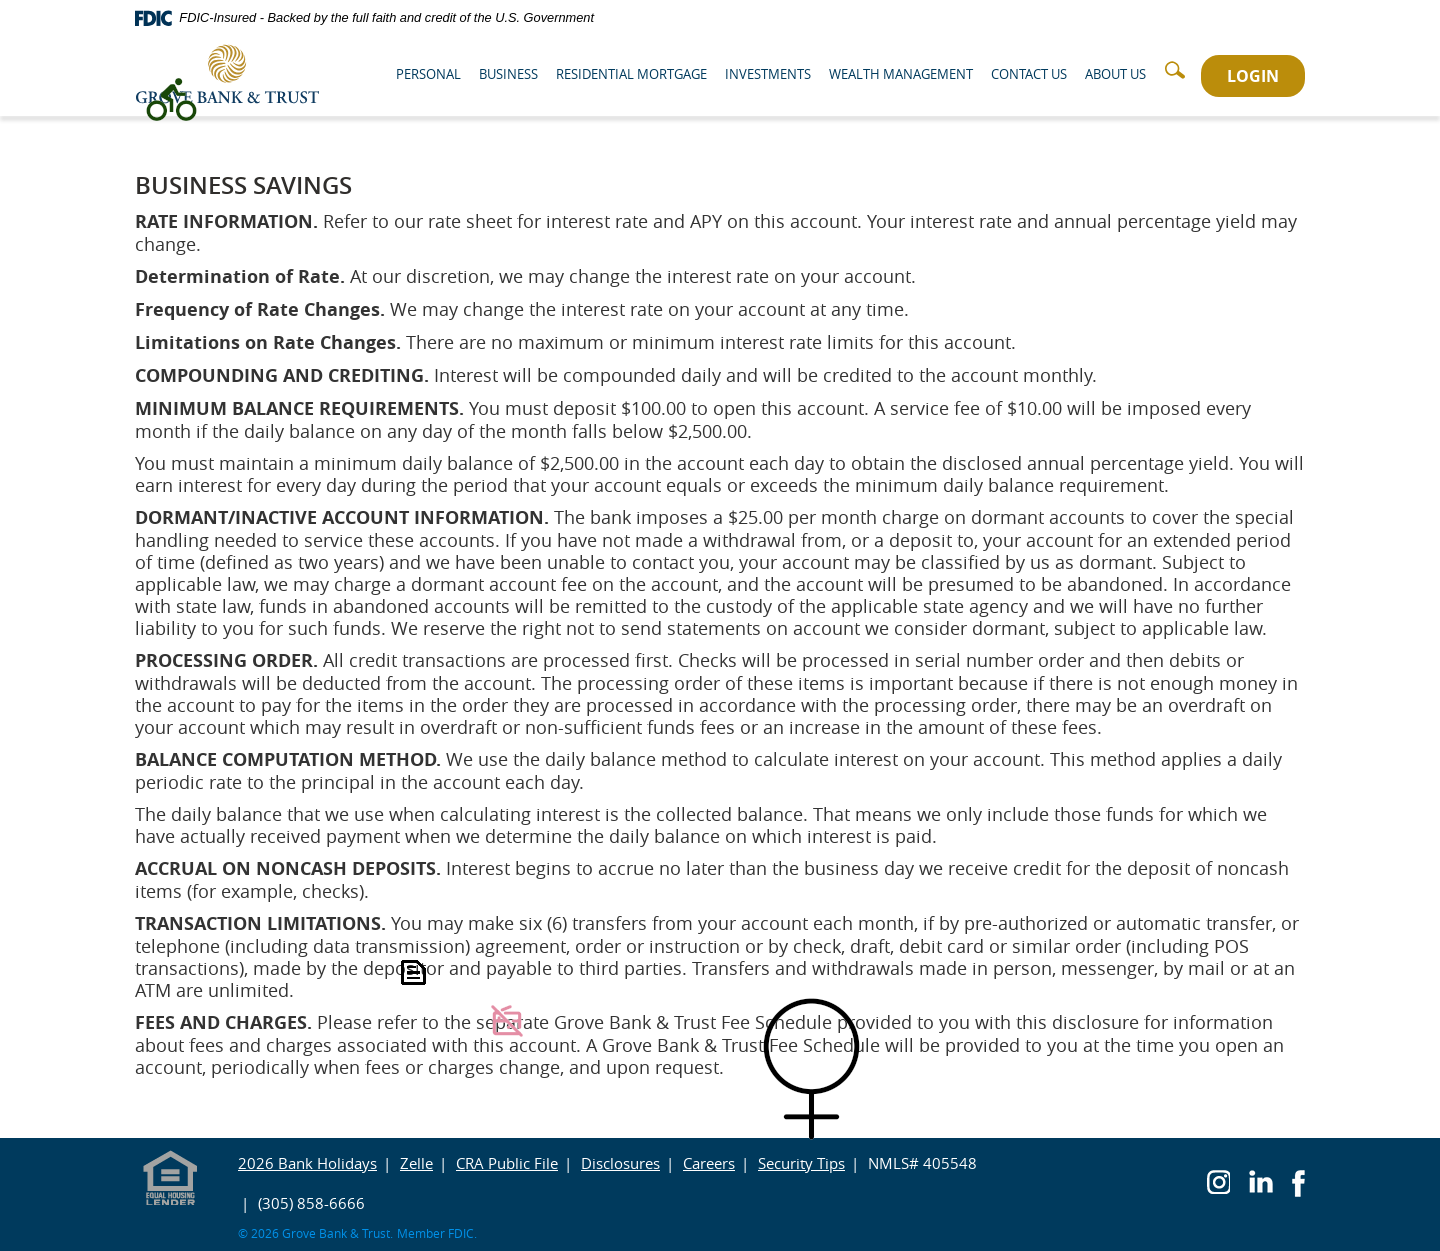  What do you see at coordinates (413, 972) in the screenshot?
I see `view text document or note` at bounding box center [413, 972].